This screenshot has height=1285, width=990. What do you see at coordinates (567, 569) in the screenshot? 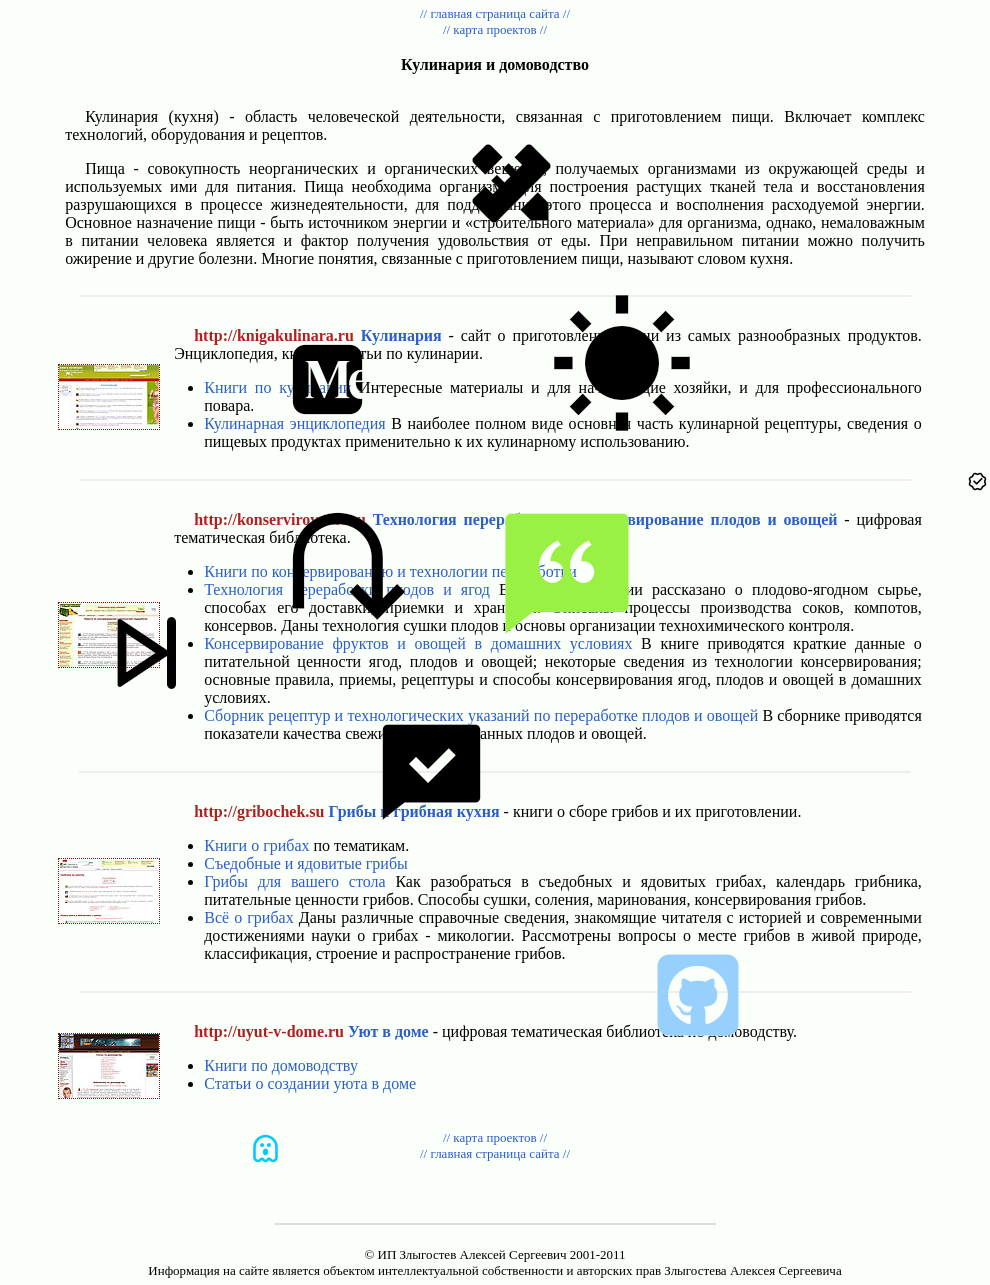
I see `view quoted messages` at bounding box center [567, 569].